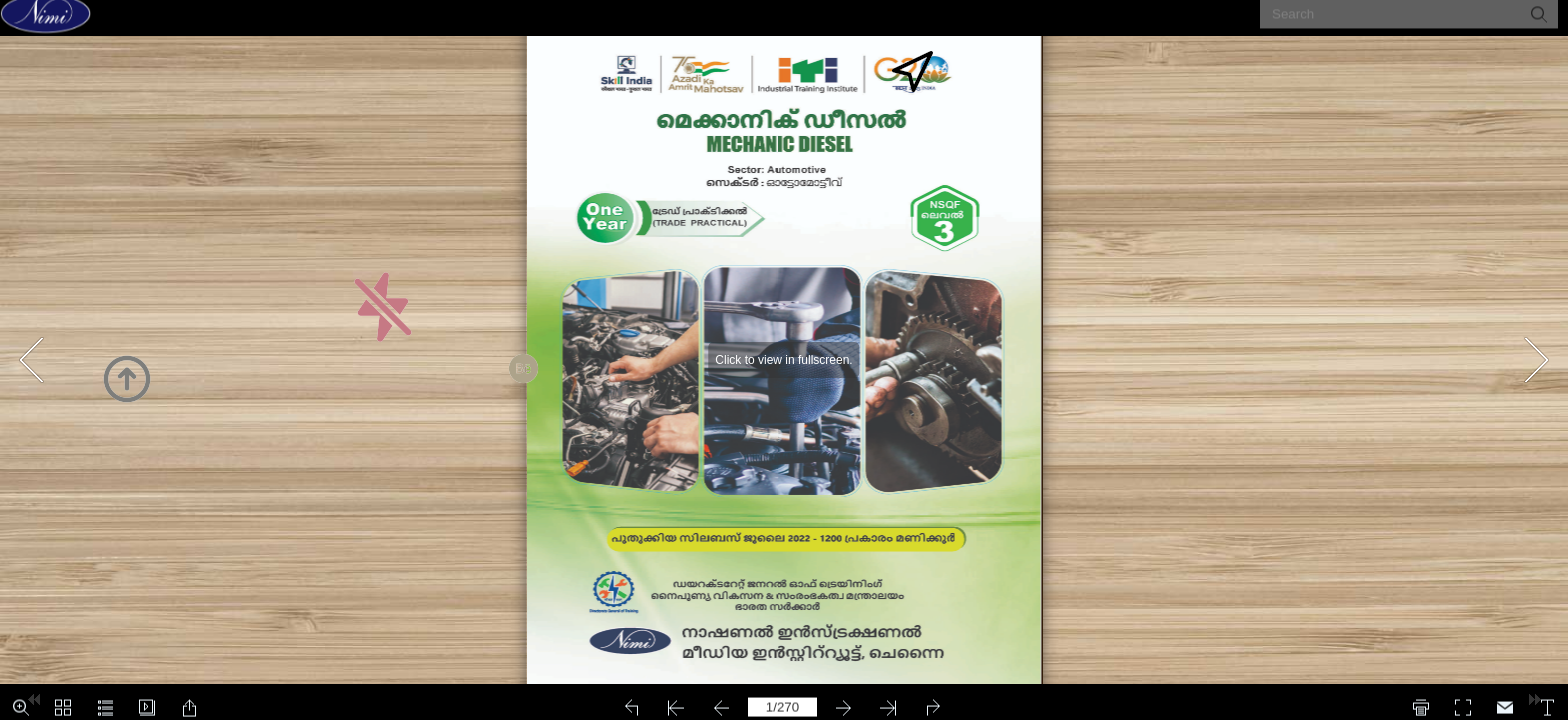 The width and height of the screenshot is (1568, 720). I want to click on navigate to current location, so click(911, 72).